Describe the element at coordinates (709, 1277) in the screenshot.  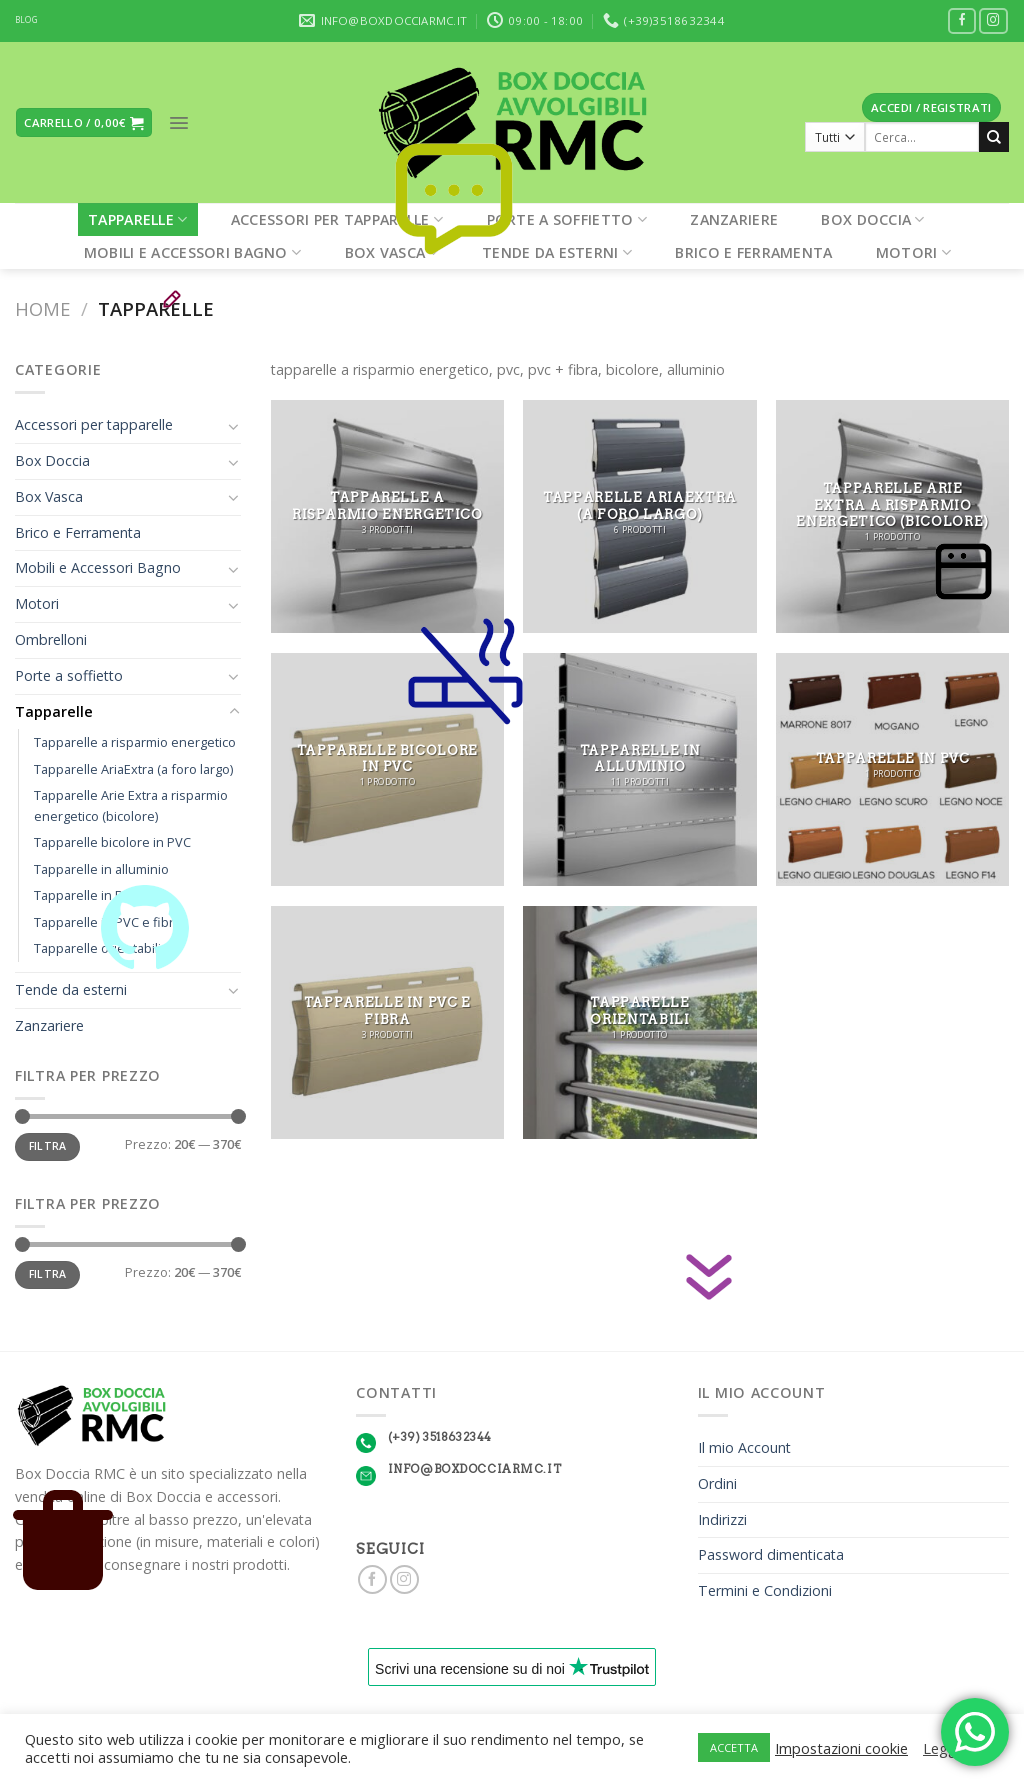
I see `expand content or show more items` at that location.